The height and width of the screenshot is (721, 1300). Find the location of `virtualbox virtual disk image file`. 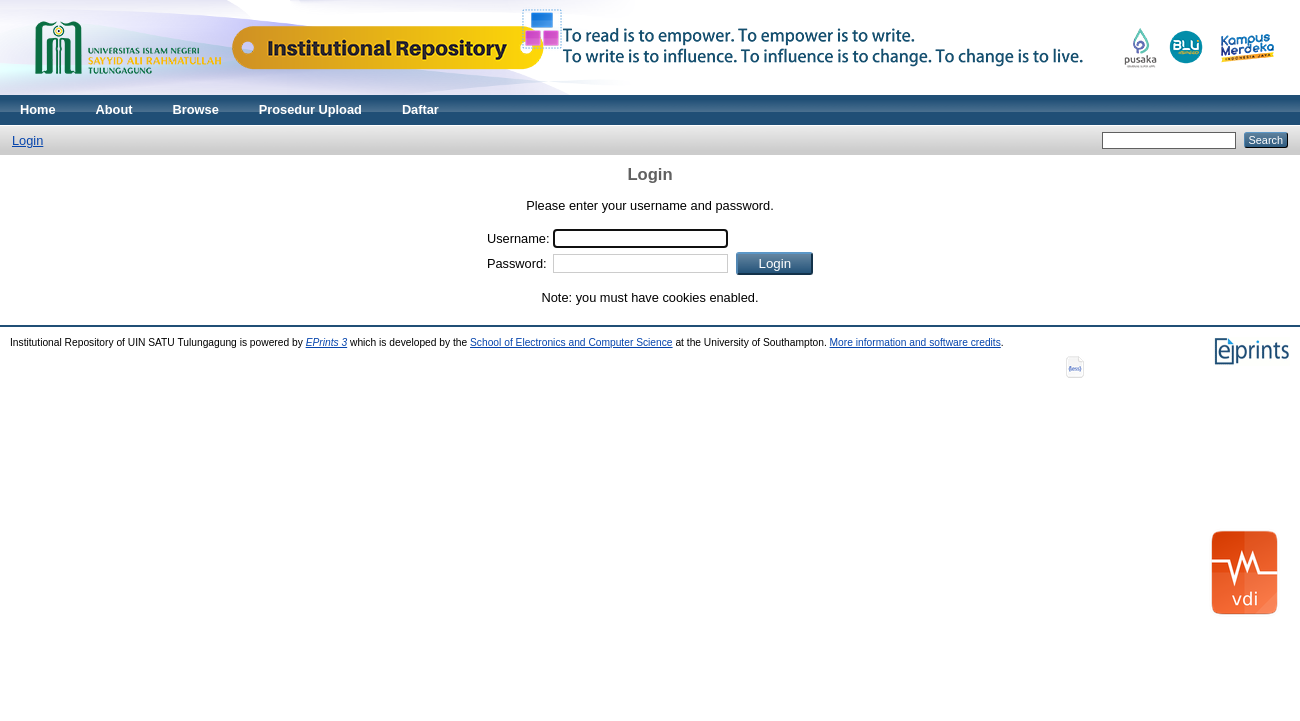

virtualbox virtual disk image file is located at coordinates (1244, 572).